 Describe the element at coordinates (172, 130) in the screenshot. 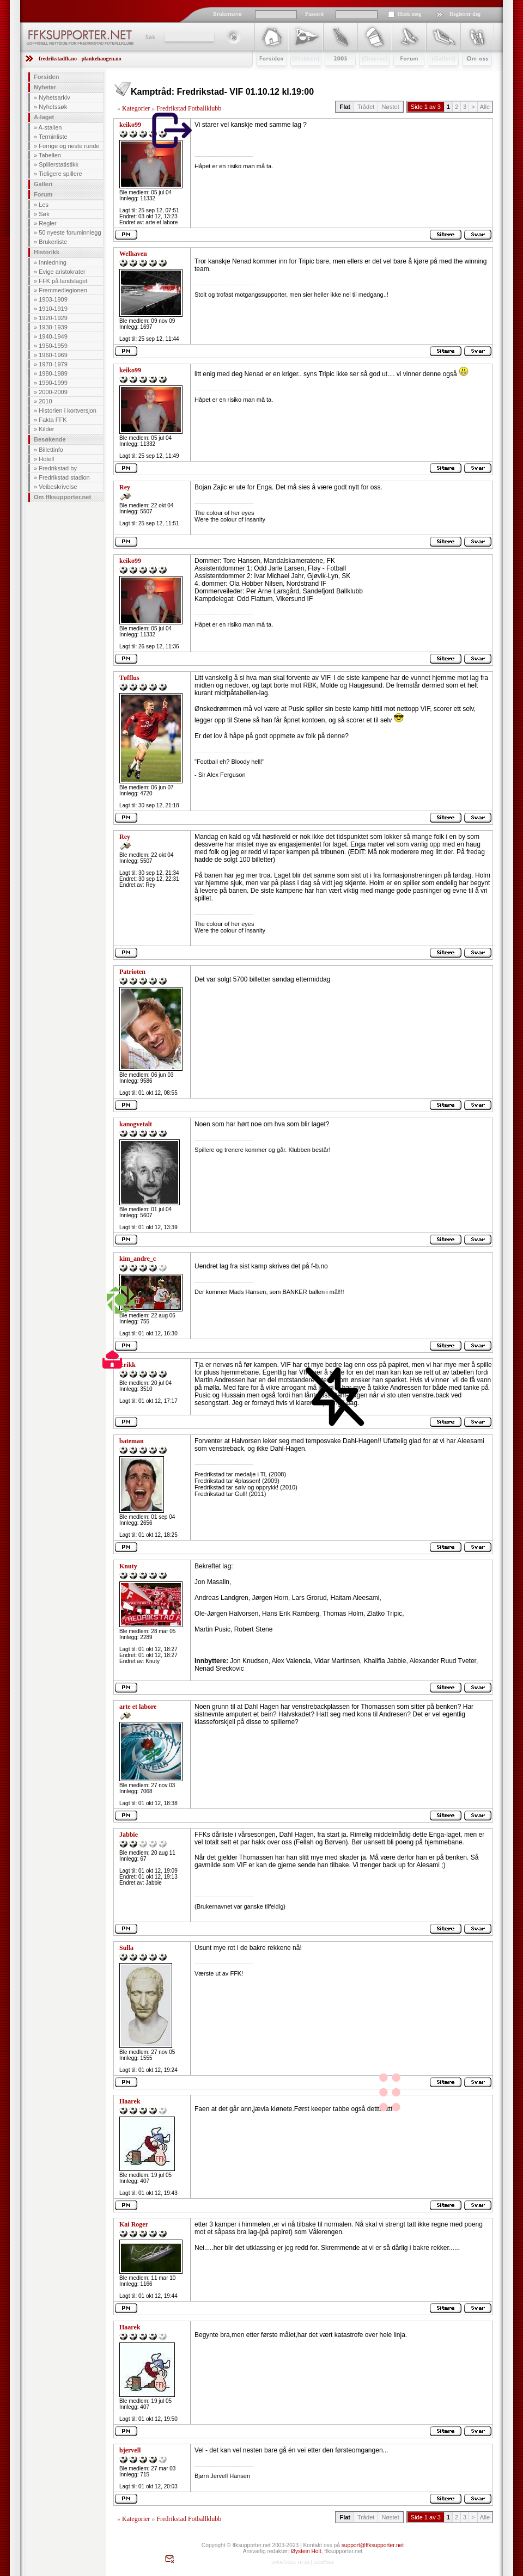

I see `log out of your account` at that location.